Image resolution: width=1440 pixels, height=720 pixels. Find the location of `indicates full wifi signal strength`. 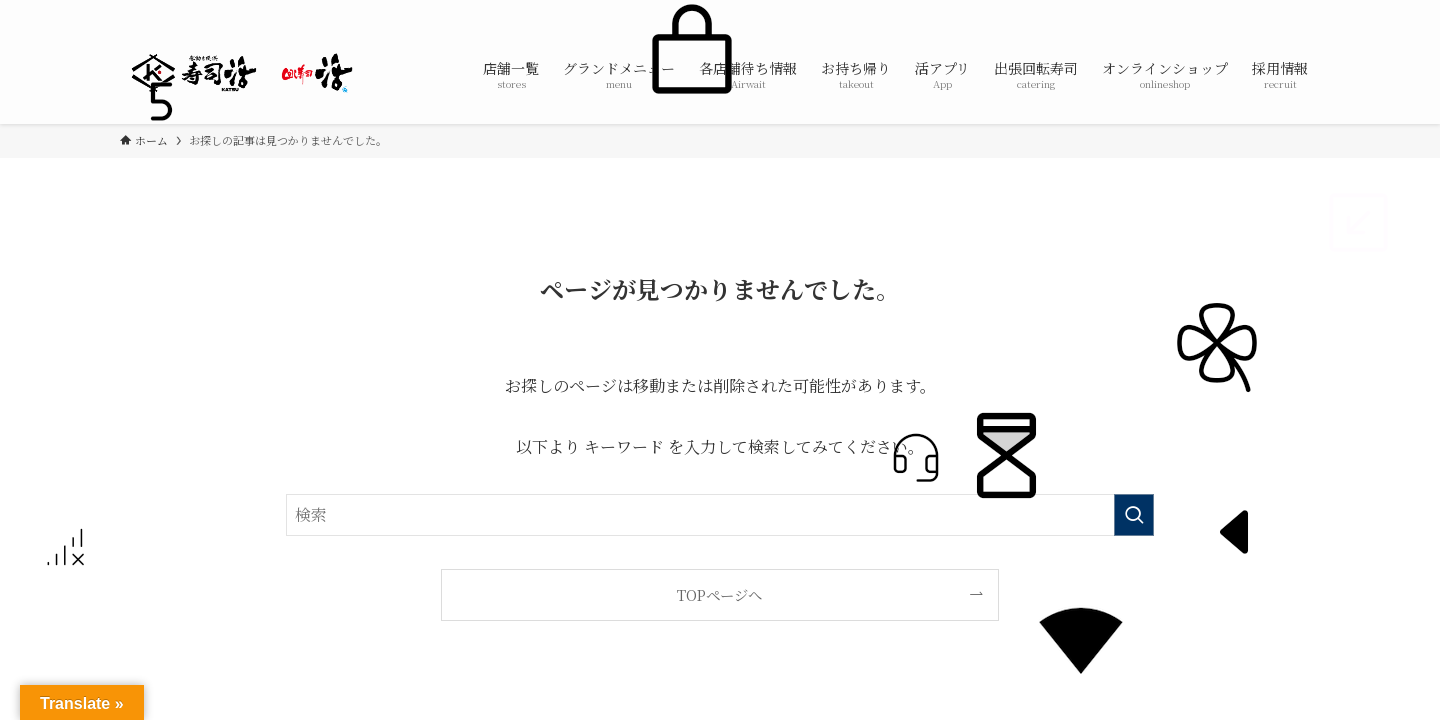

indicates full wifi signal strength is located at coordinates (1081, 640).